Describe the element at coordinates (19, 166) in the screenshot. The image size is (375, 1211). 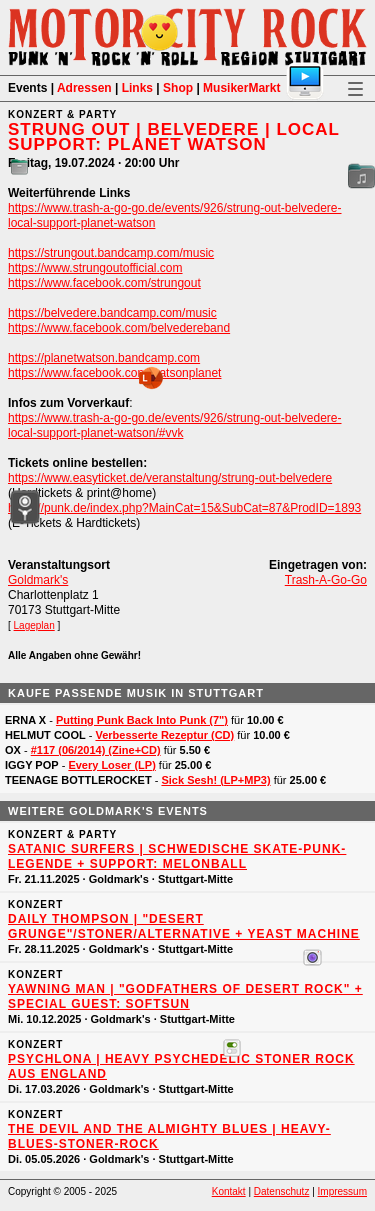
I see `open the file manager application` at that location.